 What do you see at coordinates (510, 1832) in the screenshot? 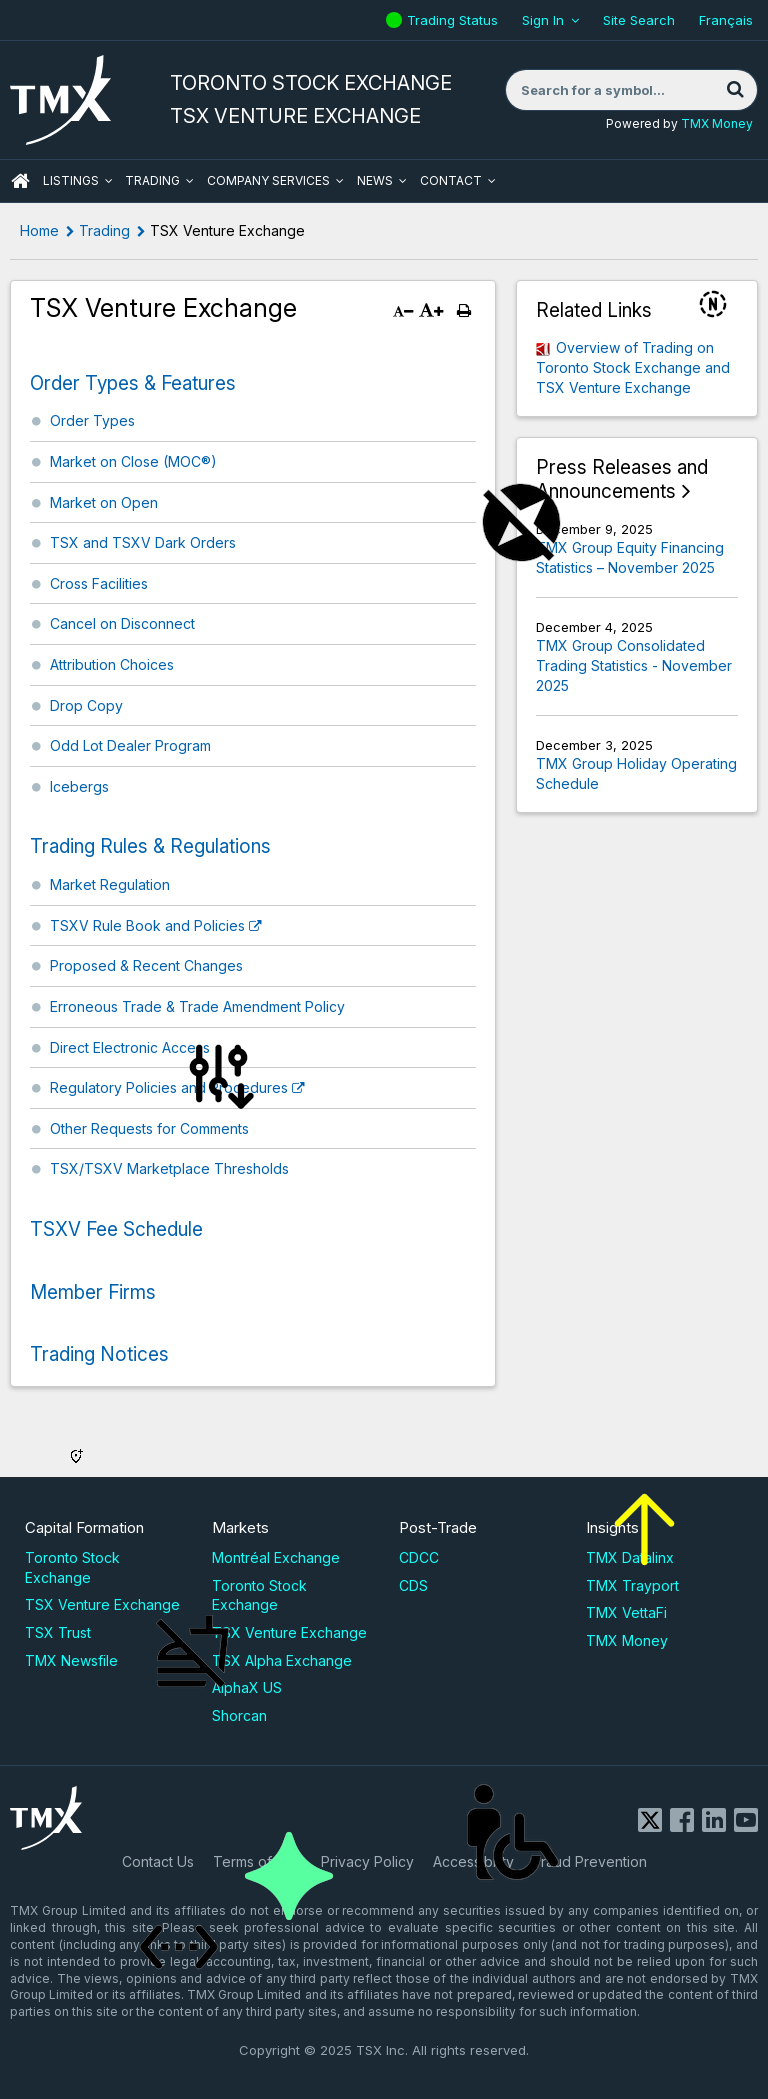
I see `wheelchair accessible pickup location` at bounding box center [510, 1832].